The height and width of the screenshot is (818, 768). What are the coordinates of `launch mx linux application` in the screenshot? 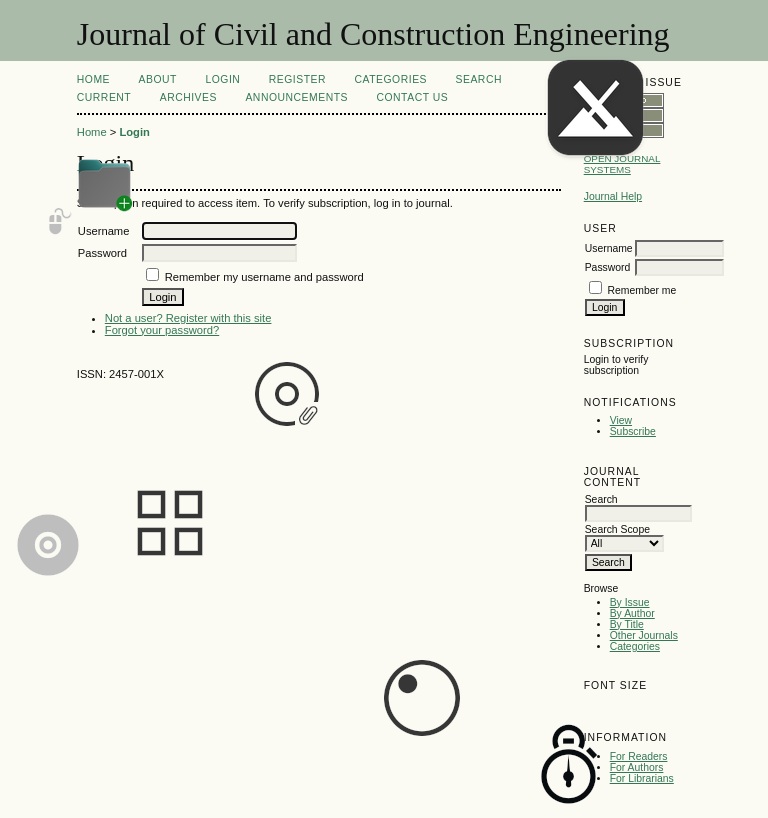 It's located at (595, 107).